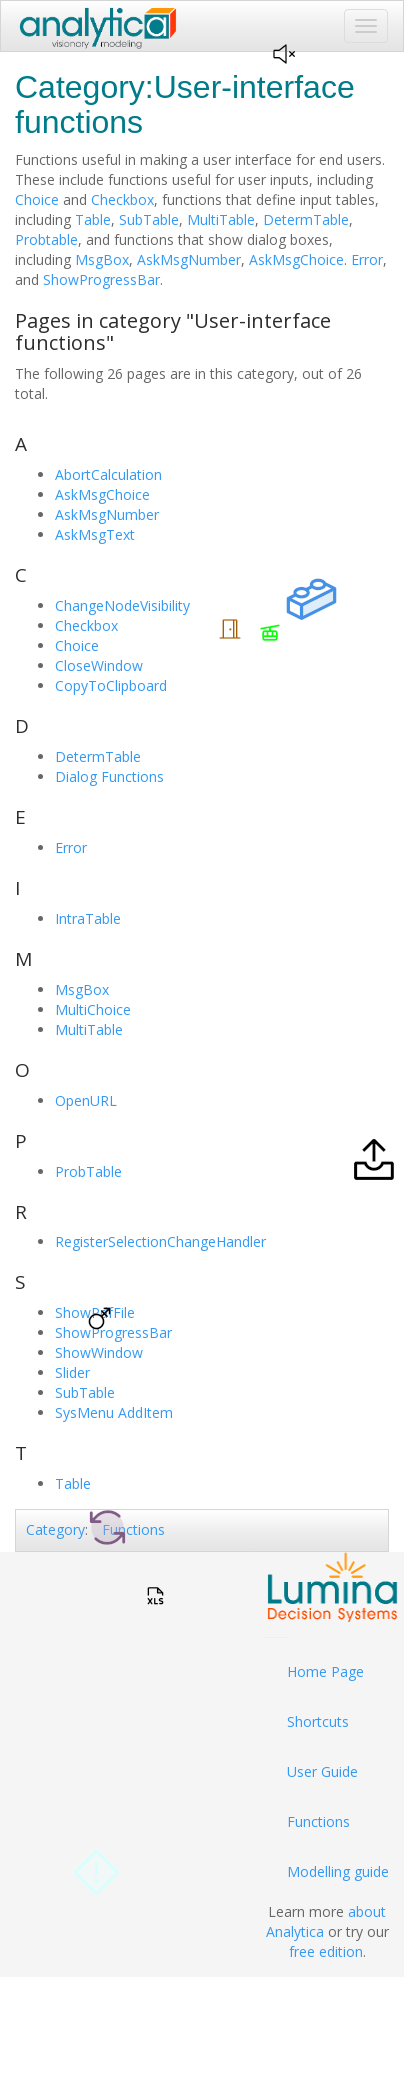 This screenshot has width=404, height=2077. Describe the element at coordinates (375, 1158) in the screenshot. I see `pop changes from git stash` at that location.